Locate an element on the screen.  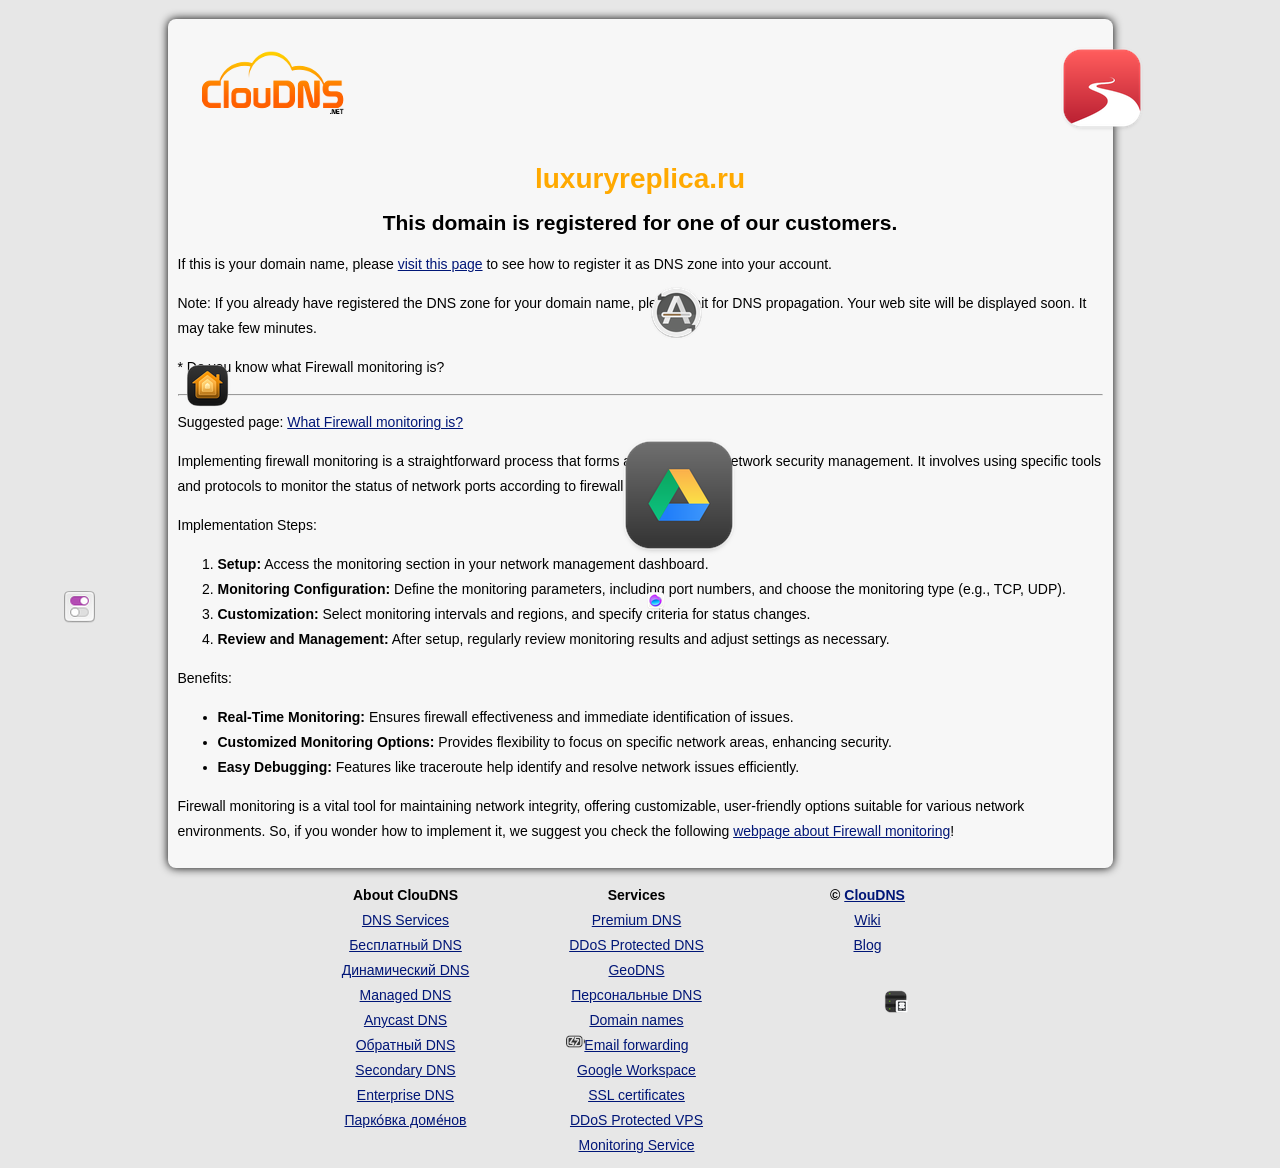
configure iSCSI storage network settings is located at coordinates (896, 1002).